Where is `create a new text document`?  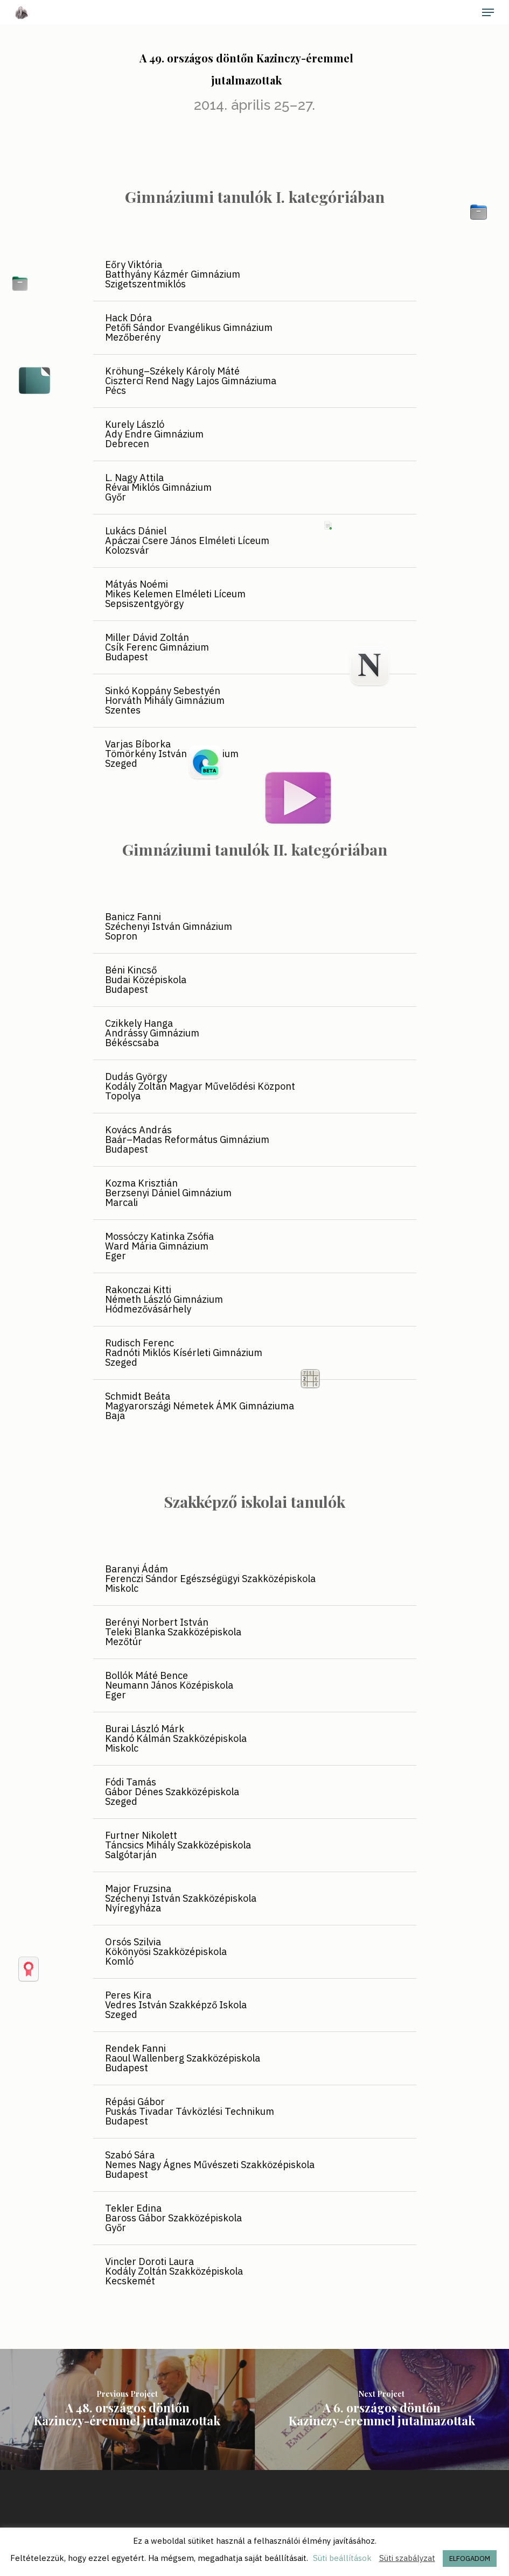
create a new text document is located at coordinates (328, 525).